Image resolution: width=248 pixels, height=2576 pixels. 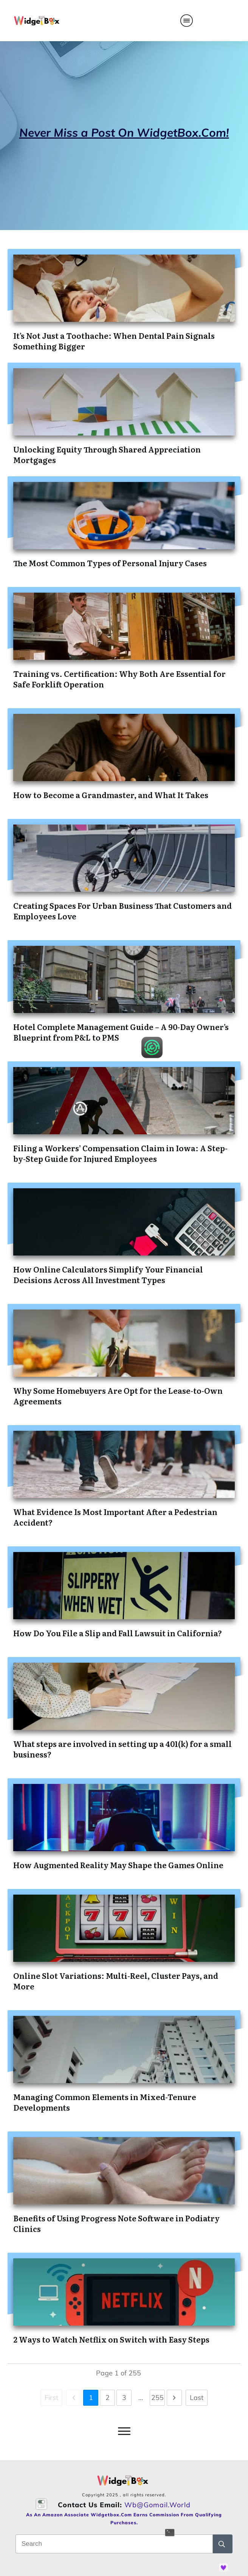 I want to click on open gnome tweaks to customize system settings, so click(x=41, y=2504).